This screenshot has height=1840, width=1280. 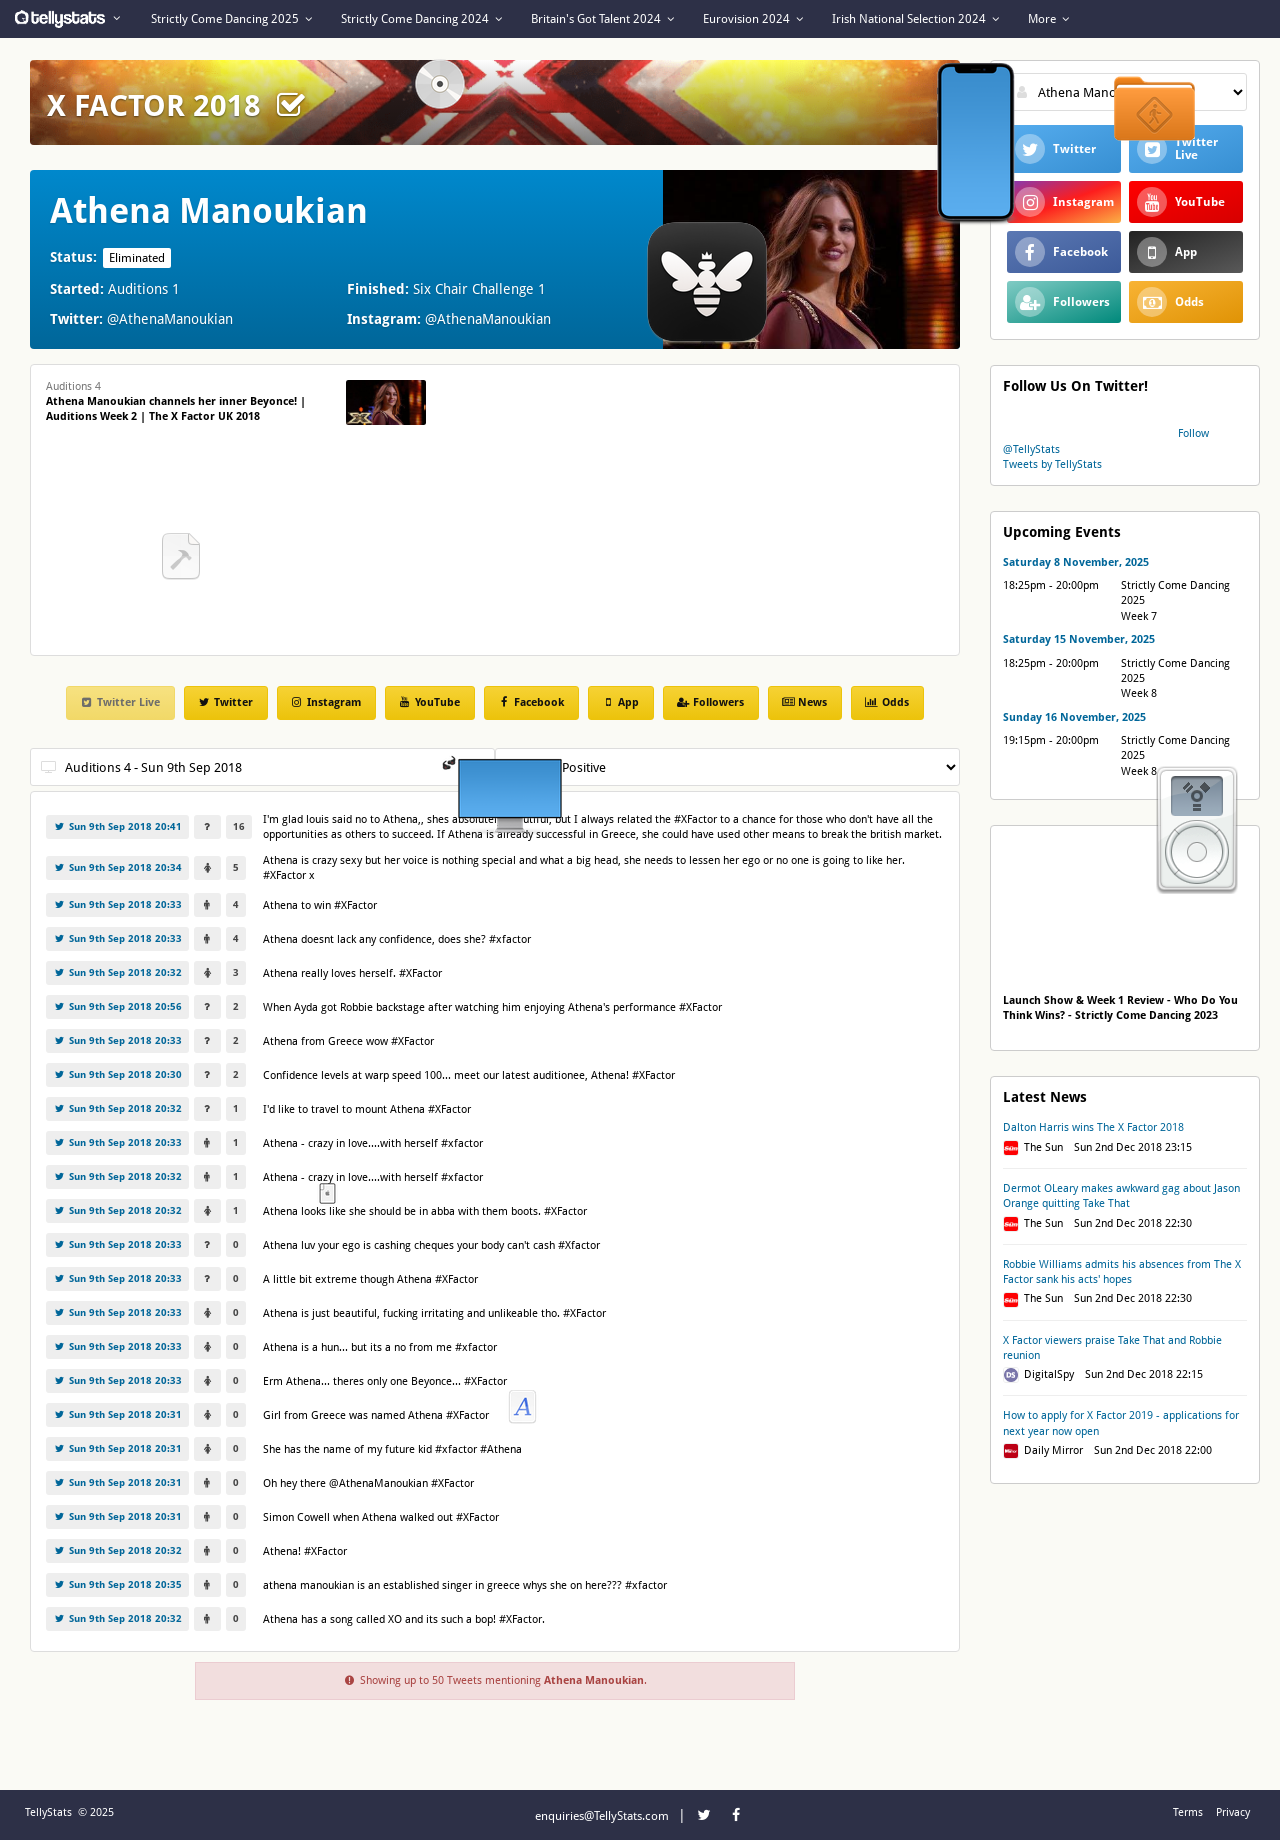 I want to click on open Kandji Self Service app for device management, so click(x=707, y=282).